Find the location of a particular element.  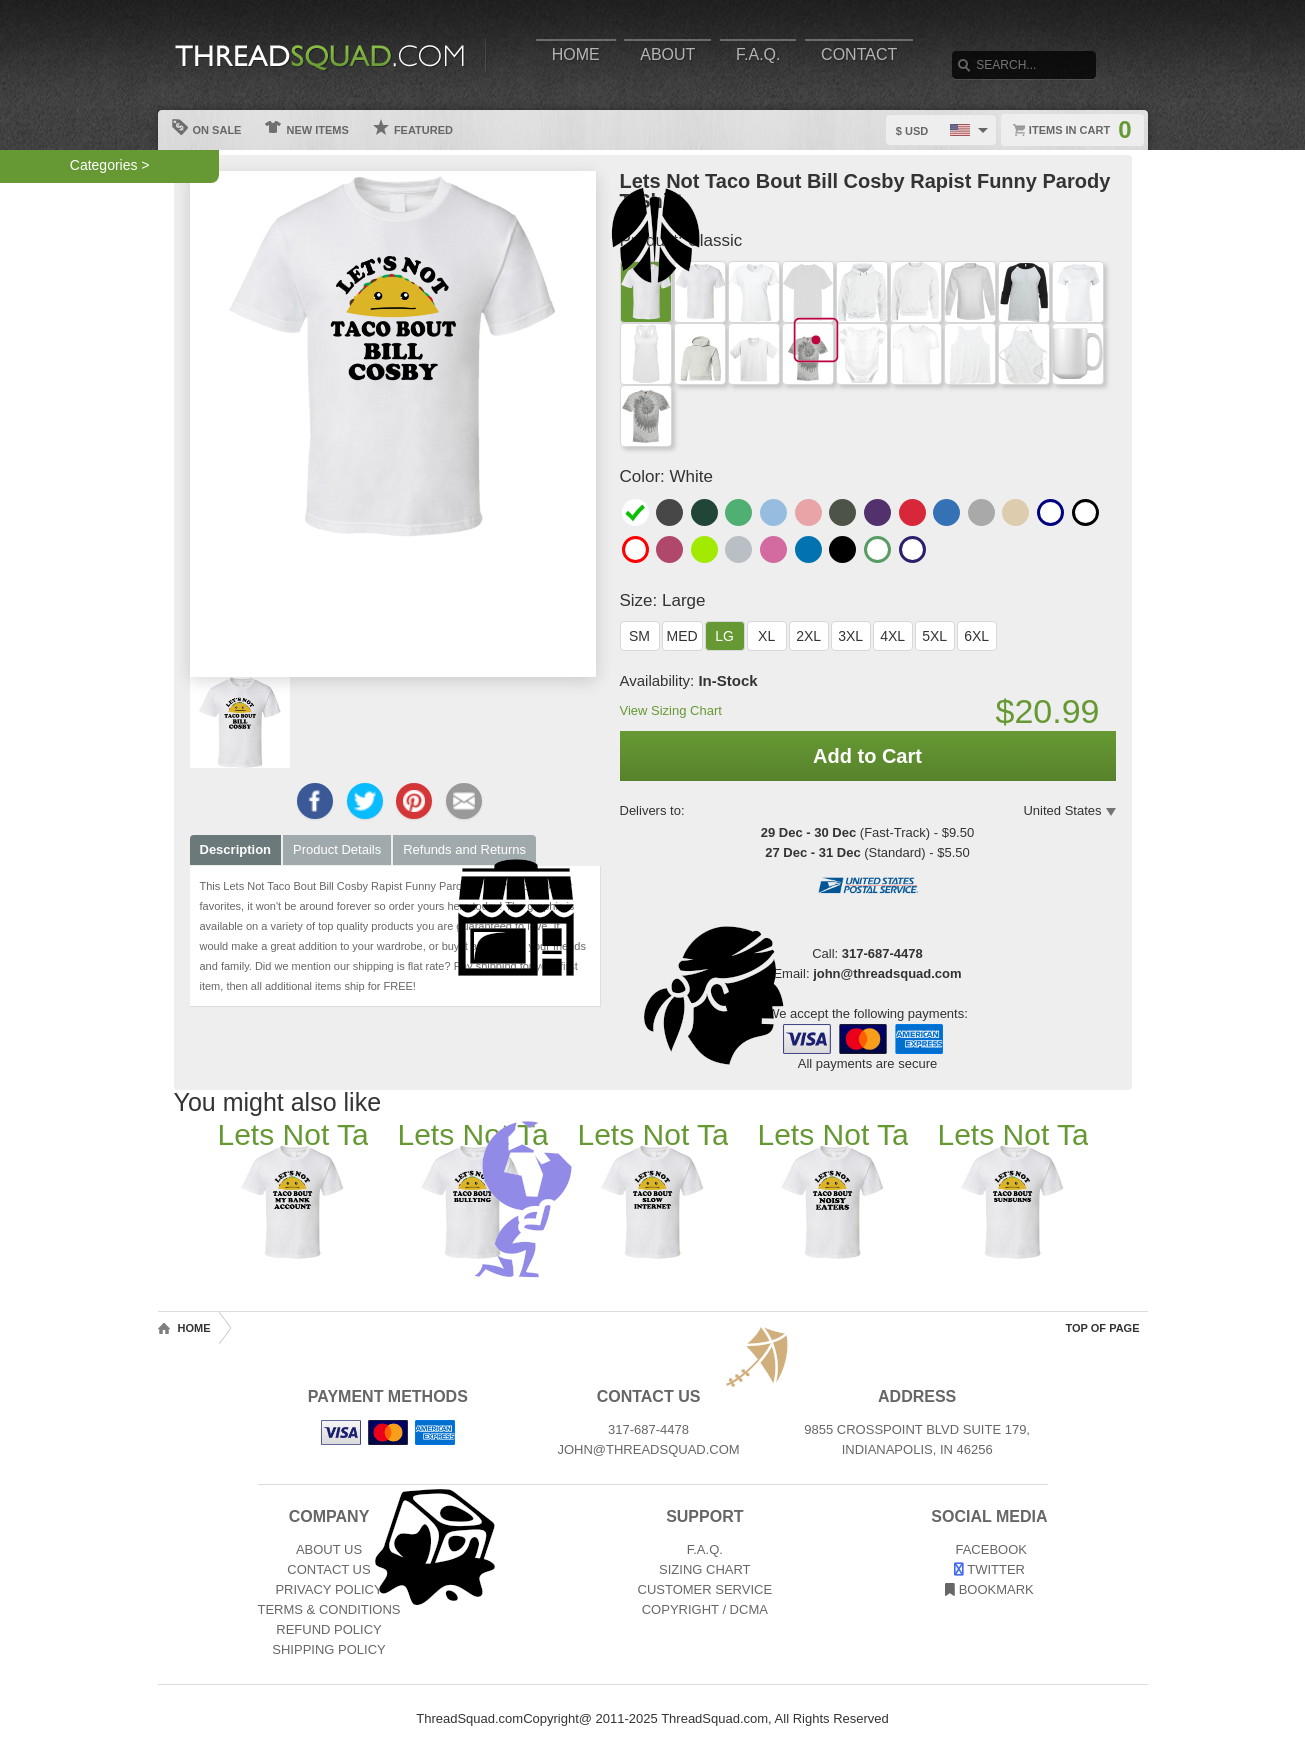

select bandana accessory for character customization is located at coordinates (714, 997).